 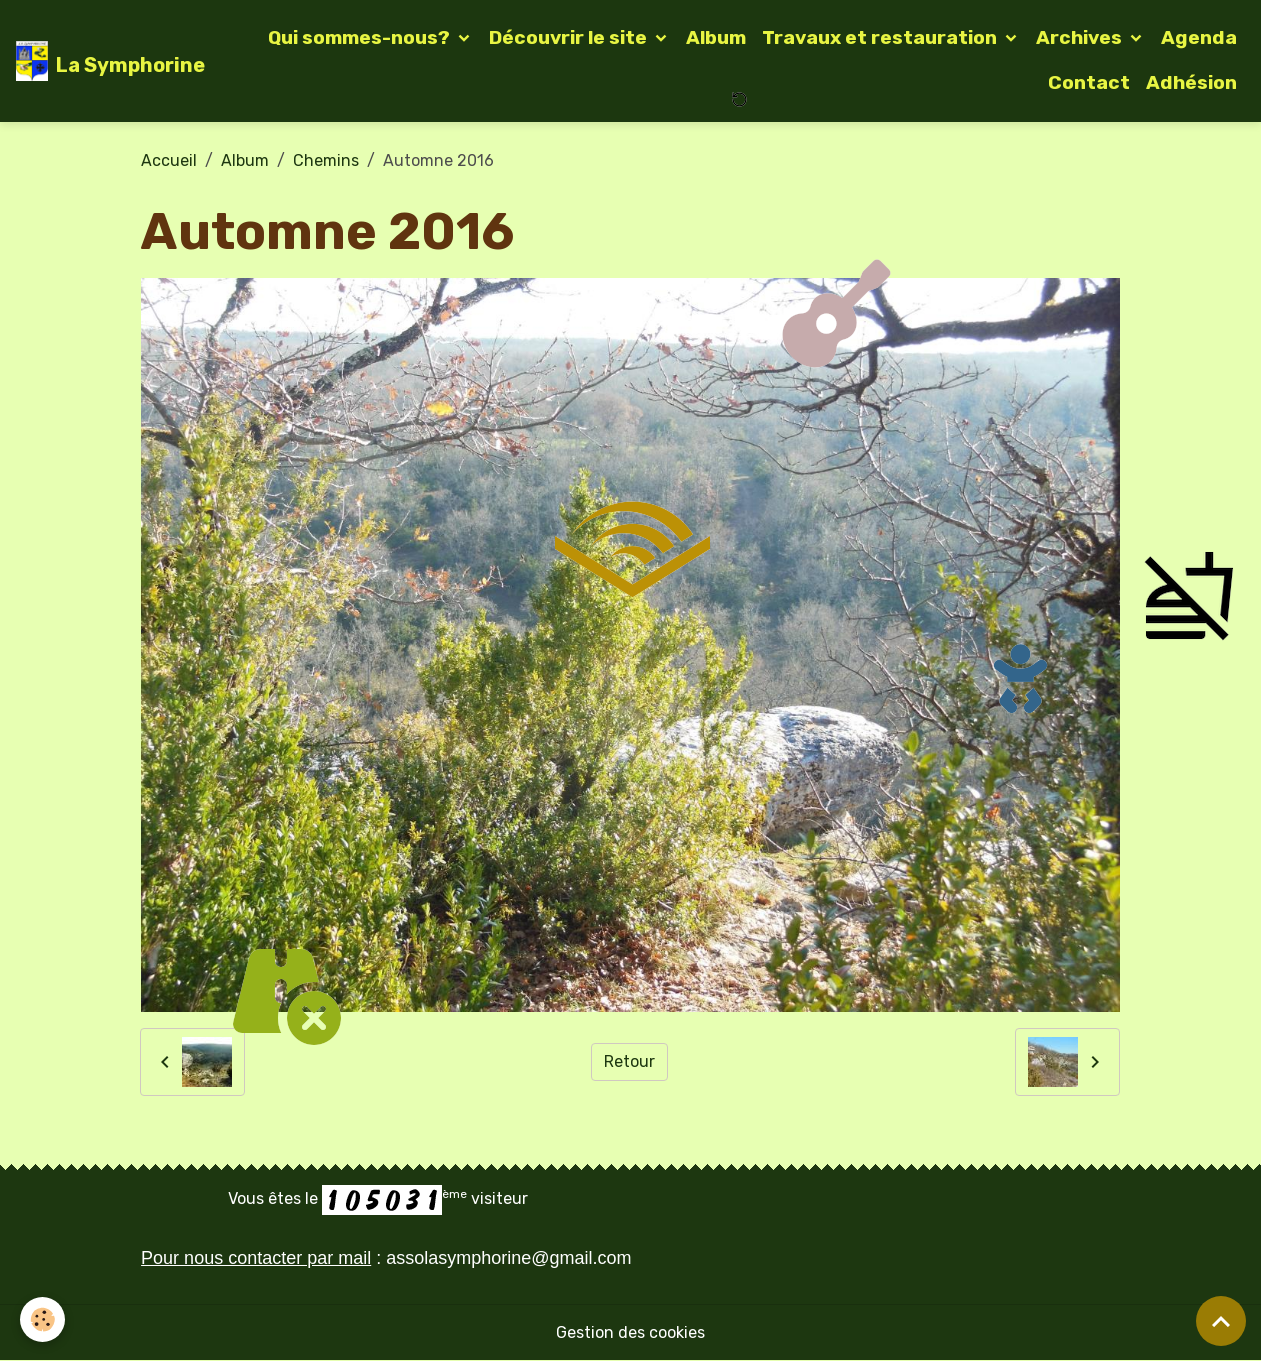 What do you see at coordinates (1189, 595) in the screenshot?
I see `indicates no food allowed in this area` at bounding box center [1189, 595].